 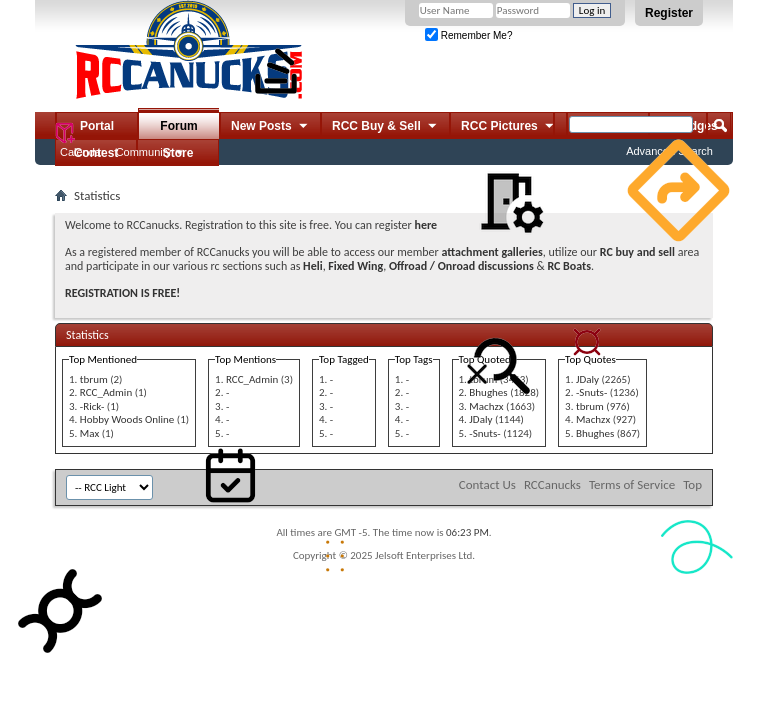 What do you see at coordinates (509, 201) in the screenshot?
I see `adjust room or space preferences` at bounding box center [509, 201].